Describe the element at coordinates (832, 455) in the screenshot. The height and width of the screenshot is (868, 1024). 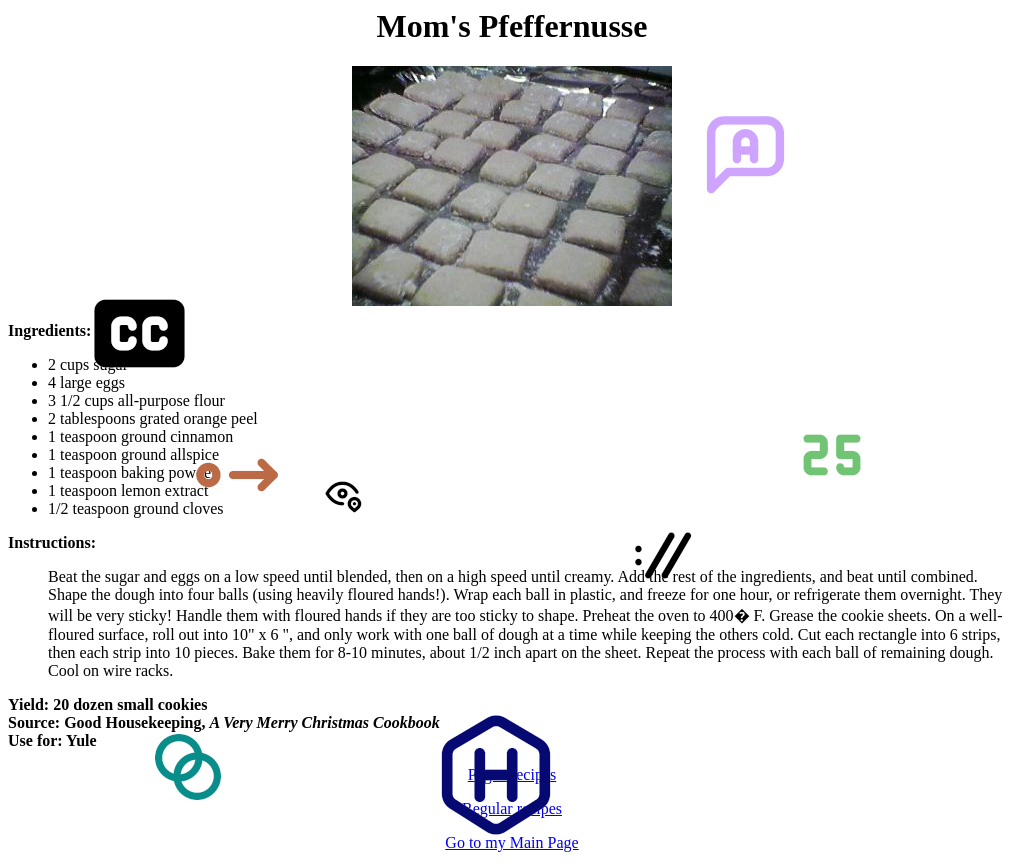
I see `indicates 25 items or notifications` at that location.